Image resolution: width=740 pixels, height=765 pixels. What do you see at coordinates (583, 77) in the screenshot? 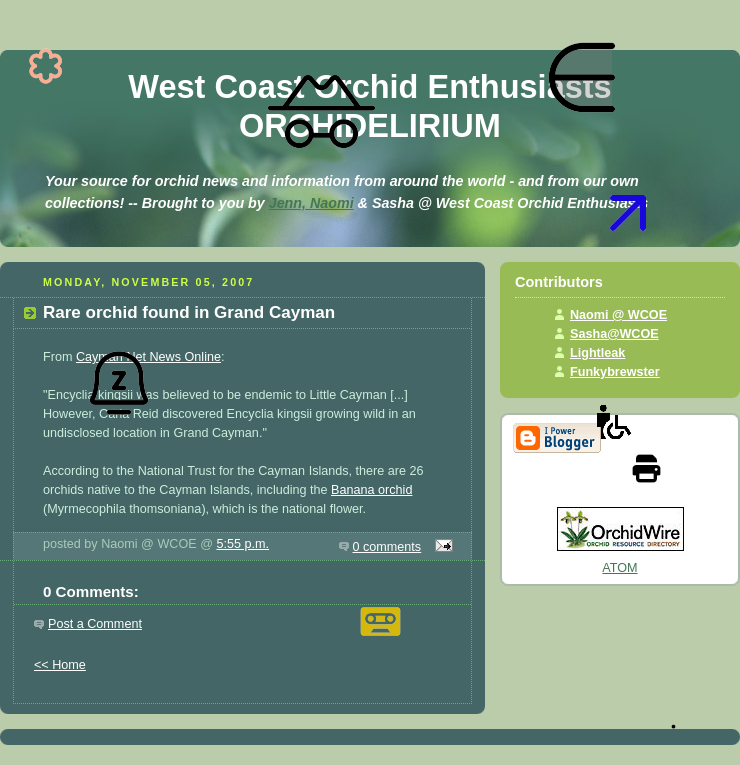
I see `indicates set membership in mathematical notation` at bounding box center [583, 77].